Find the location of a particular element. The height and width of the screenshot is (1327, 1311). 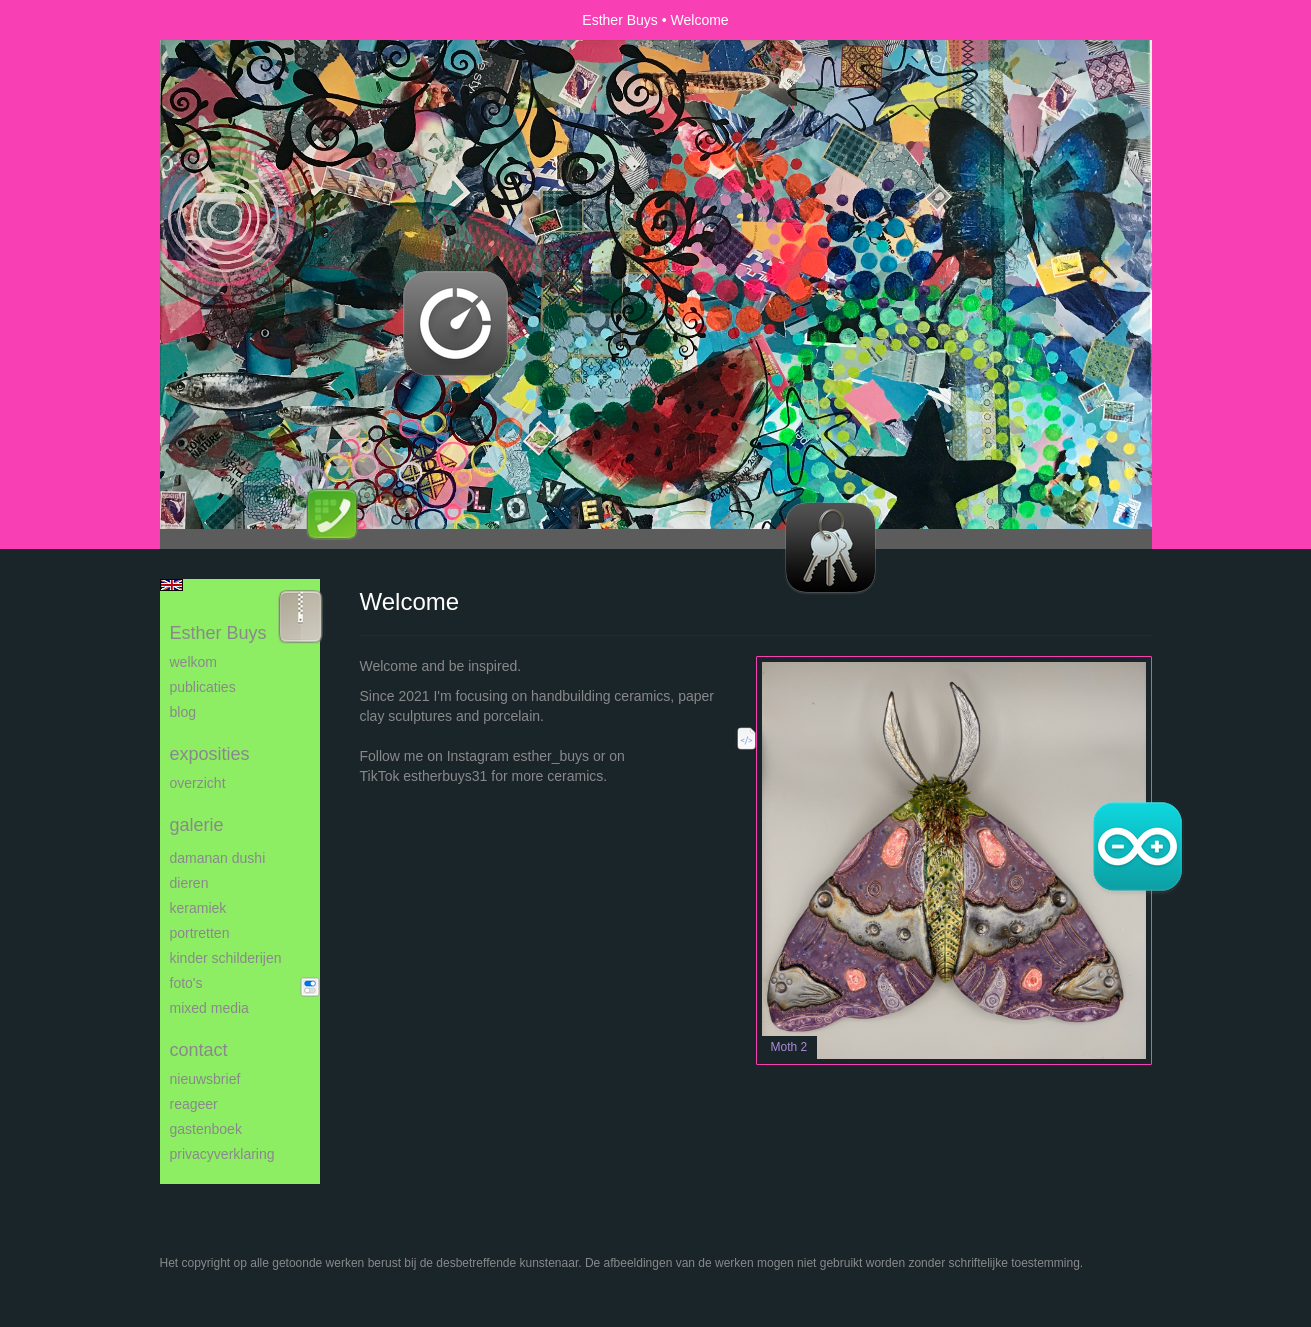

open system tweaks or customization settings is located at coordinates (310, 987).